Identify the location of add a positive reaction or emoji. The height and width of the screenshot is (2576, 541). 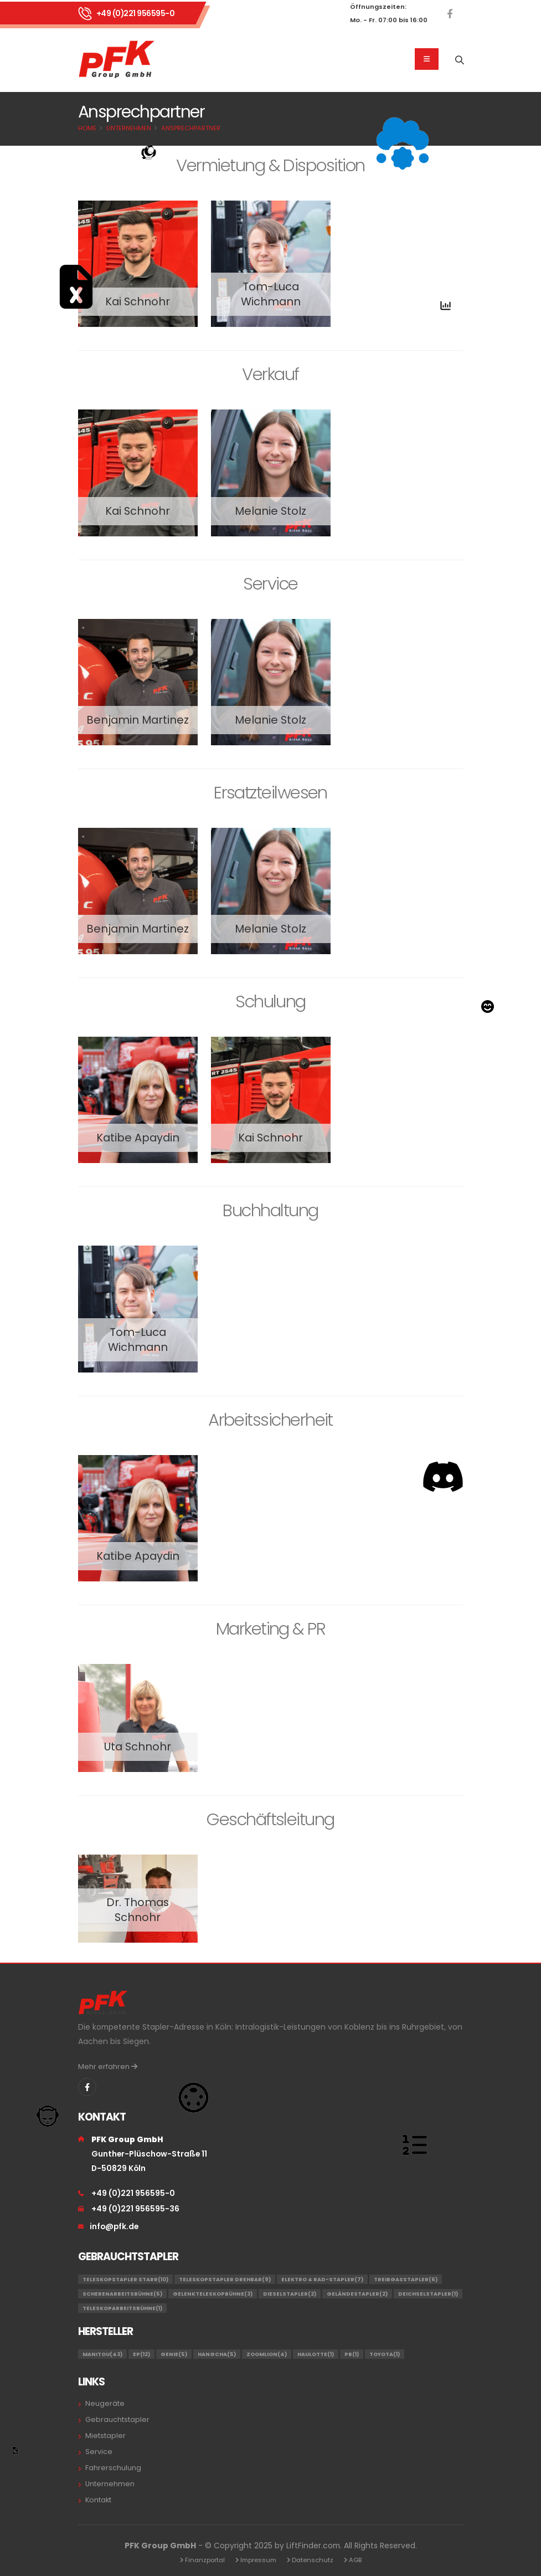
(487, 1006).